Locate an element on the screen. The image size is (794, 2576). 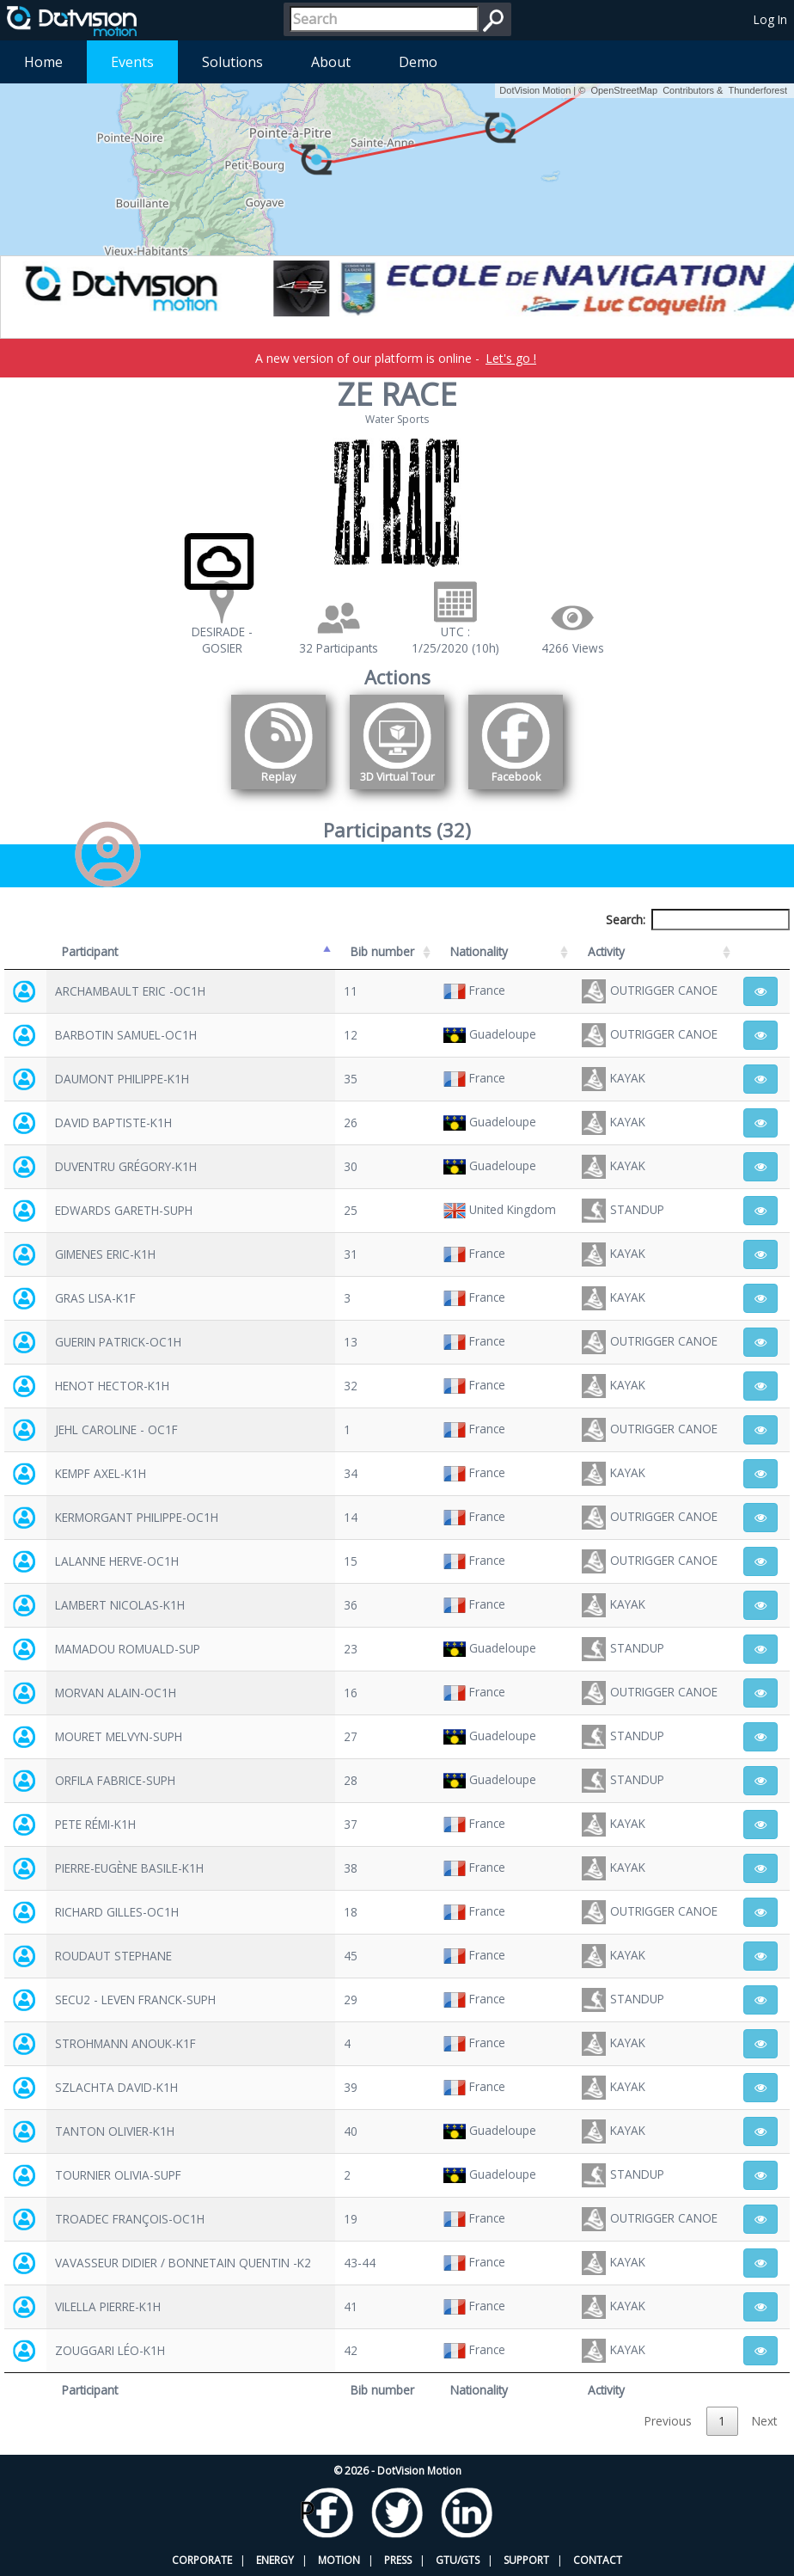
view your profile is located at coordinates (107, 854).